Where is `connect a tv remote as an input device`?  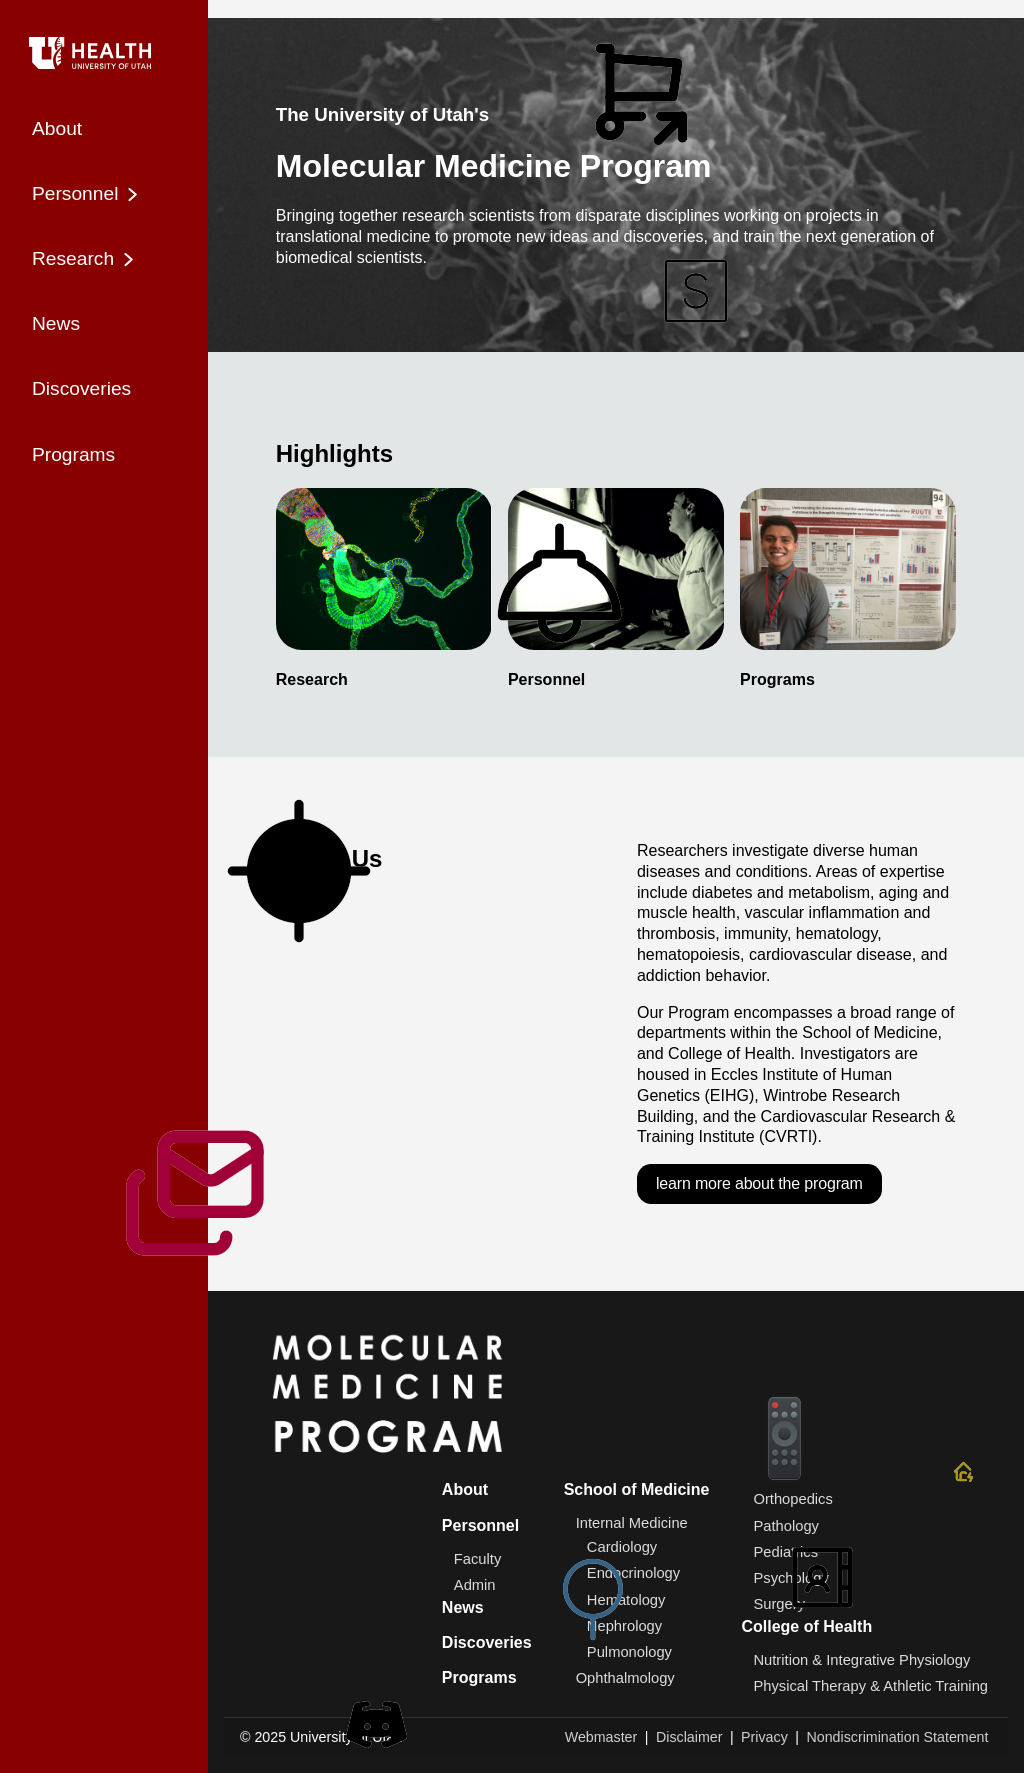
connect a tv remote as an input device is located at coordinates (784, 1438).